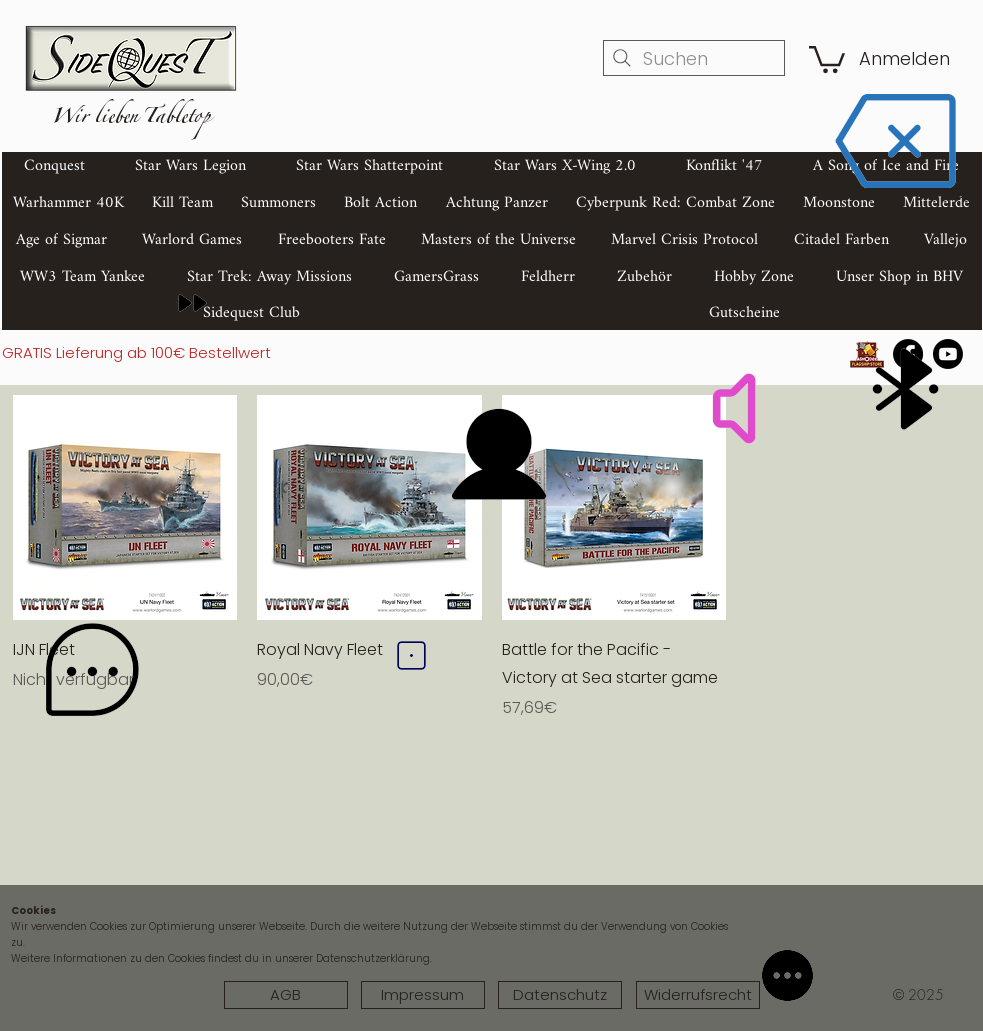 This screenshot has width=983, height=1031. I want to click on skip forward in media playback, so click(192, 303).